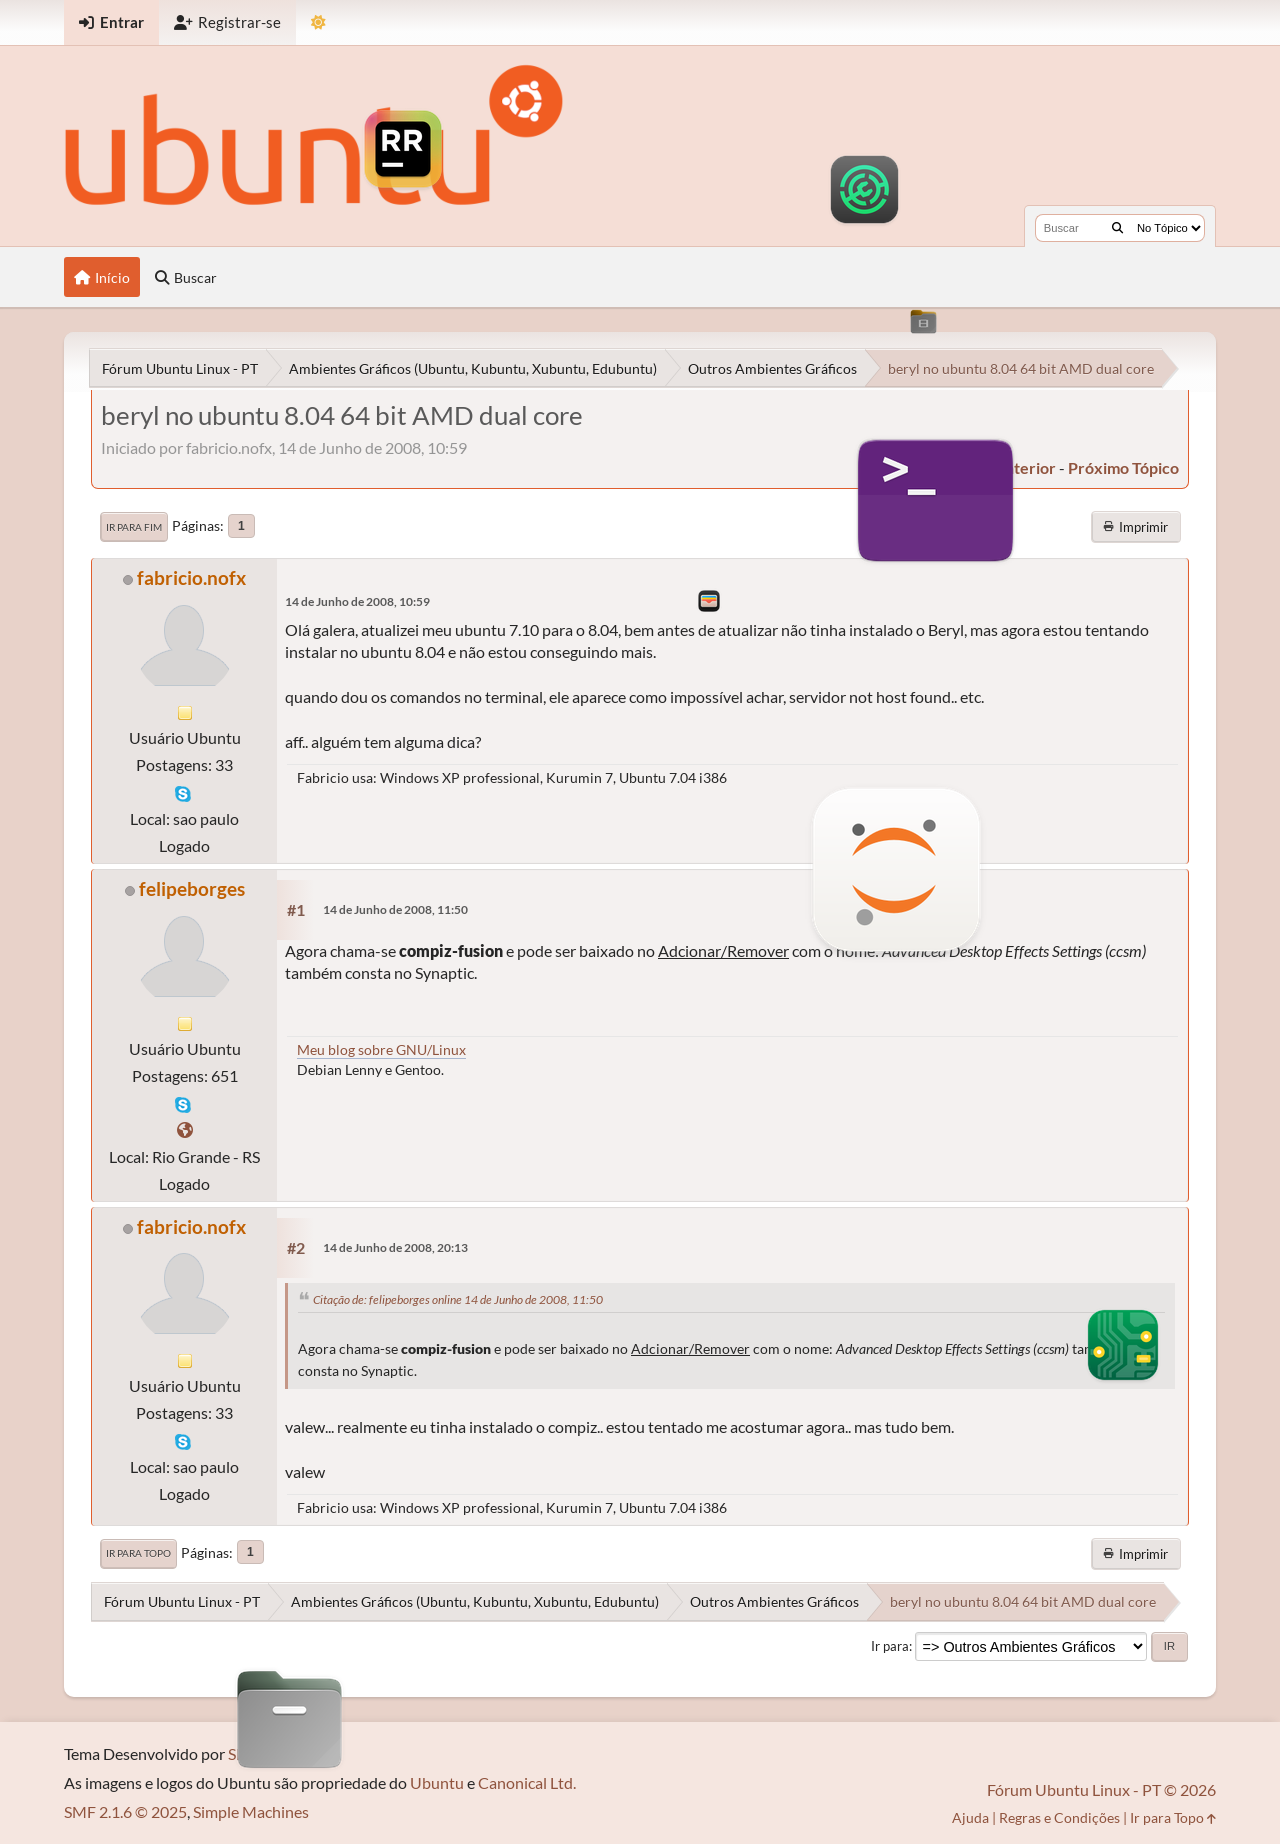 This screenshot has width=1280, height=1844. What do you see at coordinates (1123, 1345) in the screenshot?
I see `open pcbnew circuit board design application` at bounding box center [1123, 1345].